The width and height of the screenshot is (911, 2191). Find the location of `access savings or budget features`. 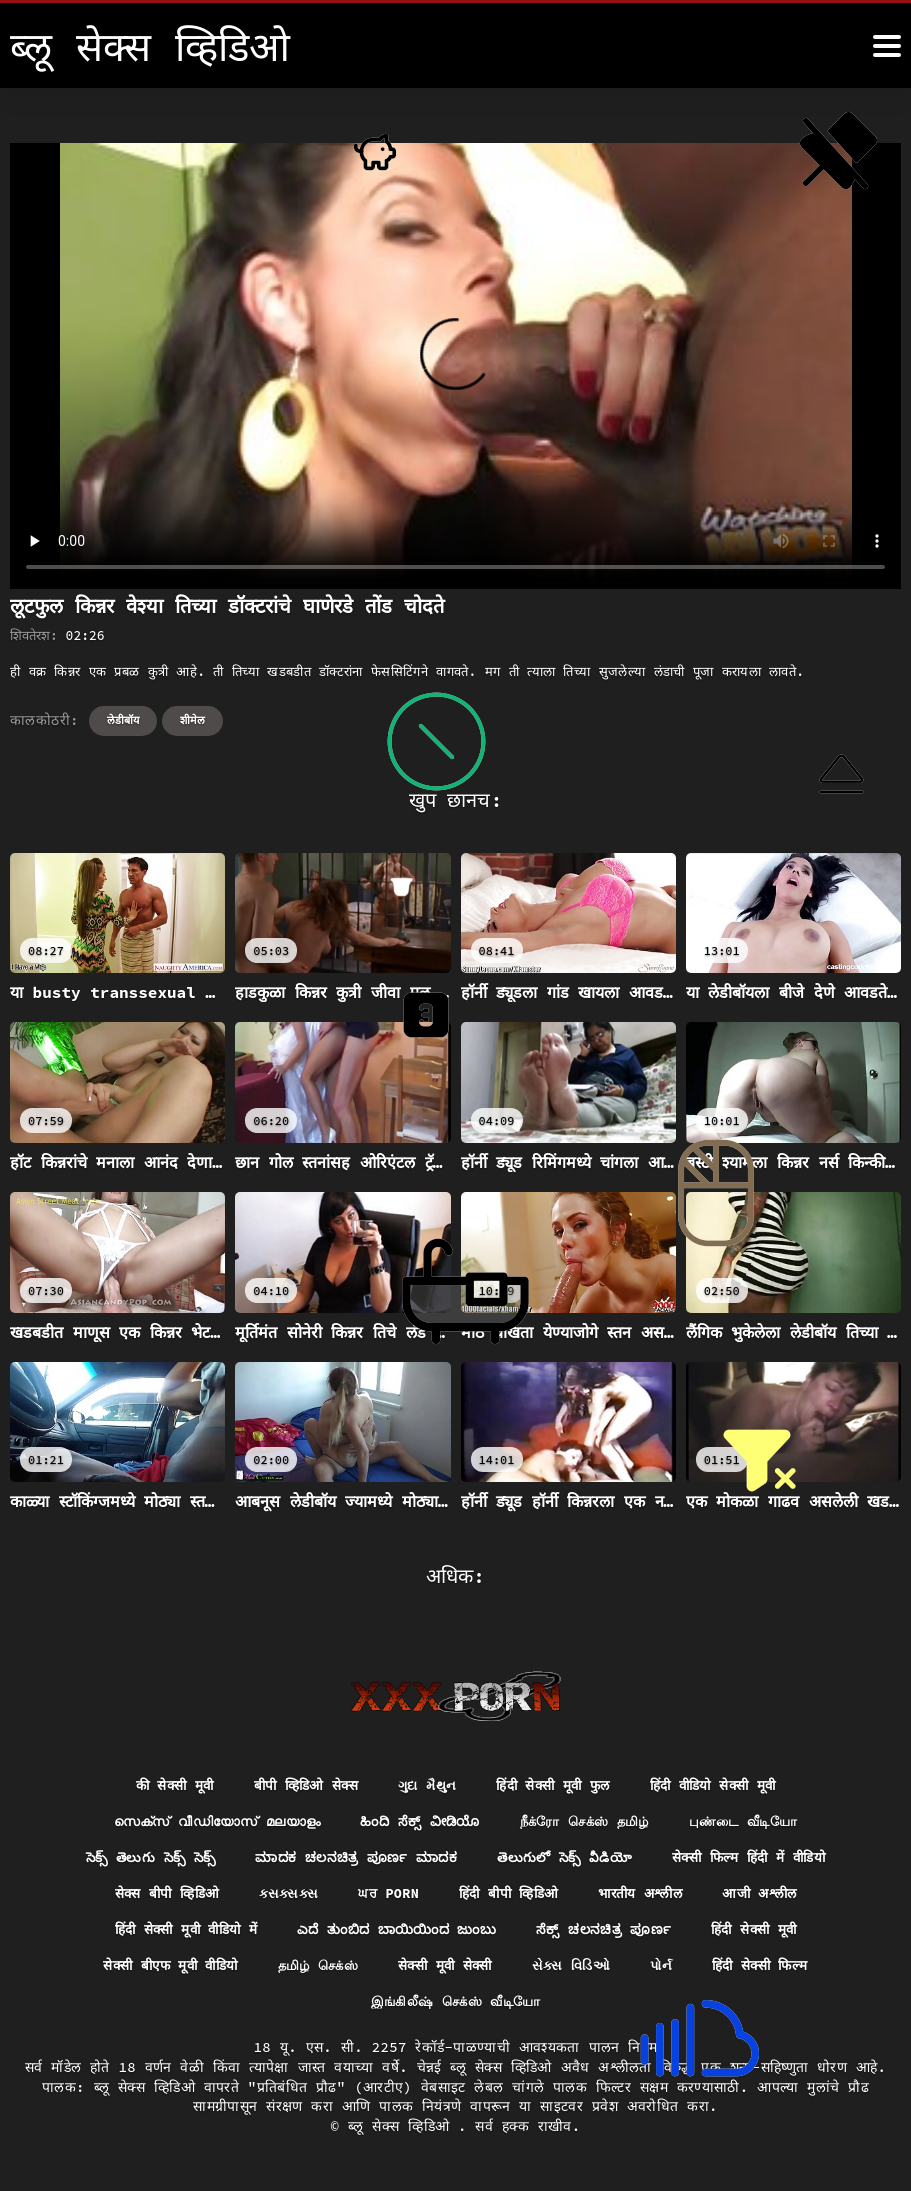

access savings or budget features is located at coordinates (375, 153).